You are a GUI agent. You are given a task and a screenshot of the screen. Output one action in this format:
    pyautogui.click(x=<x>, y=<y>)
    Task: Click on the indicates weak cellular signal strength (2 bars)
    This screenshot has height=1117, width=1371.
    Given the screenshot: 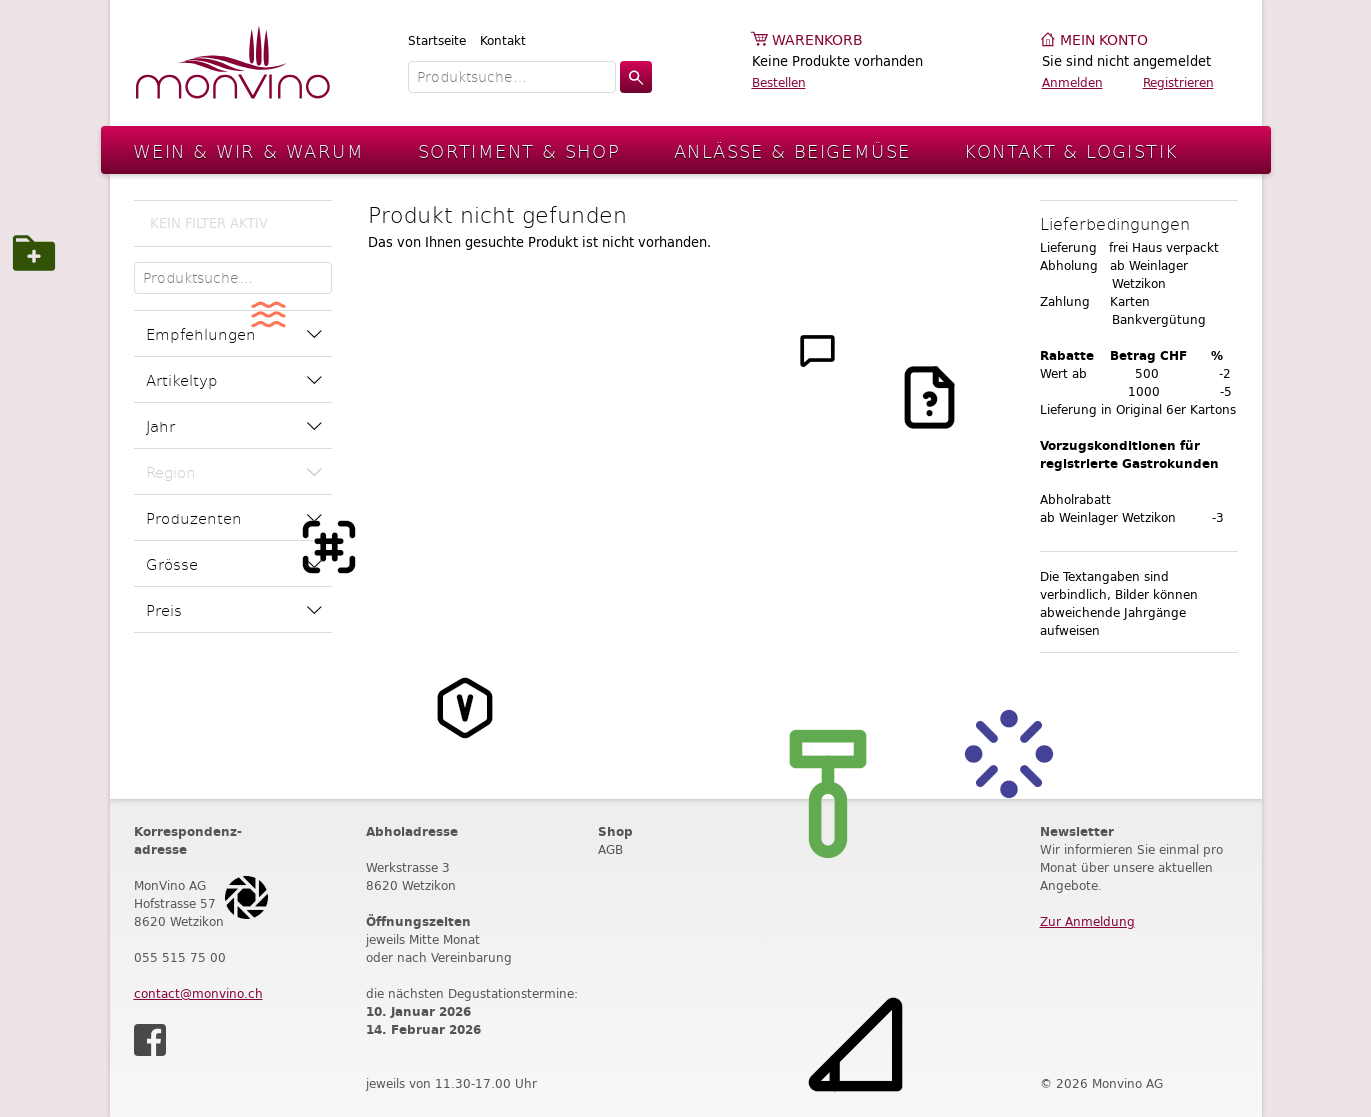 What is the action you would take?
    pyautogui.click(x=855, y=1044)
    